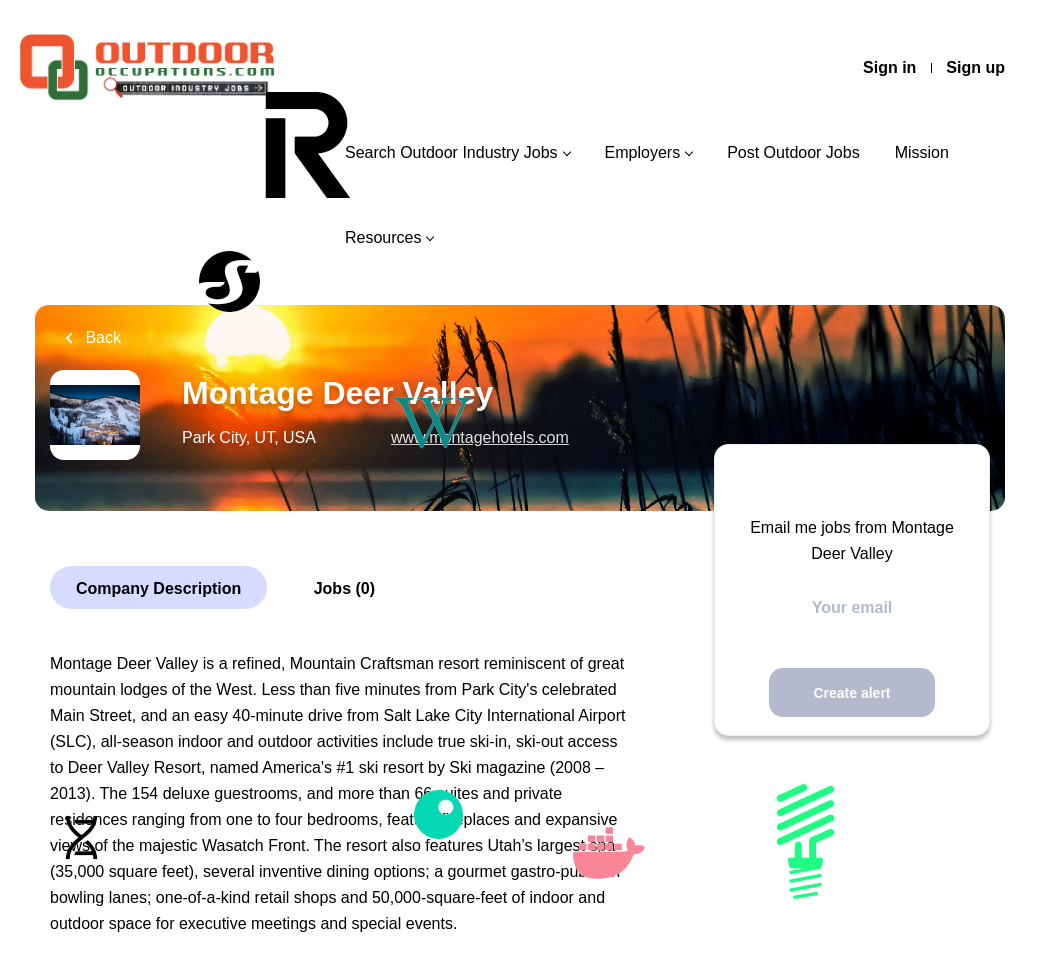 The width and height of the screenshot is (1040, 965). I want to click on access genetics or DNA-related information, so click(81, 837).